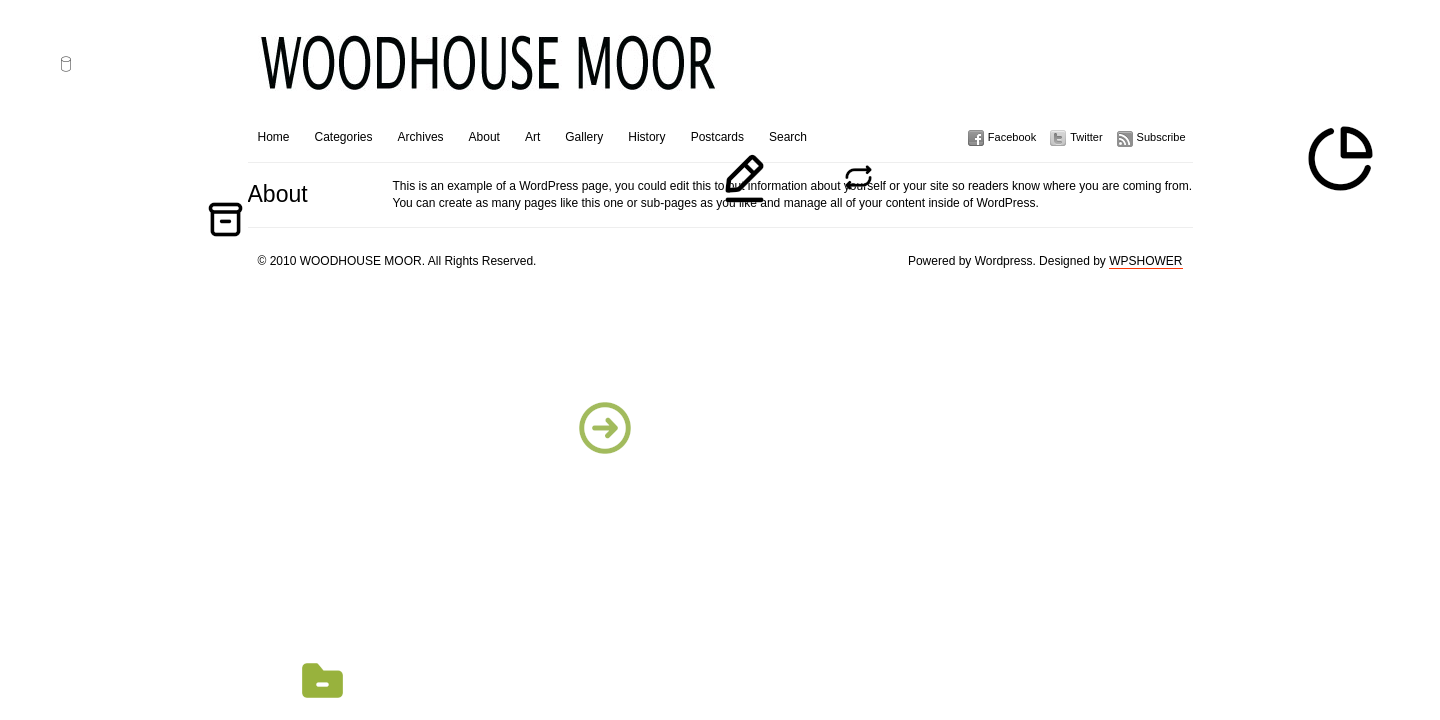 The height and width of the screenshot is (720, 1440). What do you see at coordinates (66, 64) in the screenshot?
I see `represents a database or data storage` at bounding box center [66, 64].